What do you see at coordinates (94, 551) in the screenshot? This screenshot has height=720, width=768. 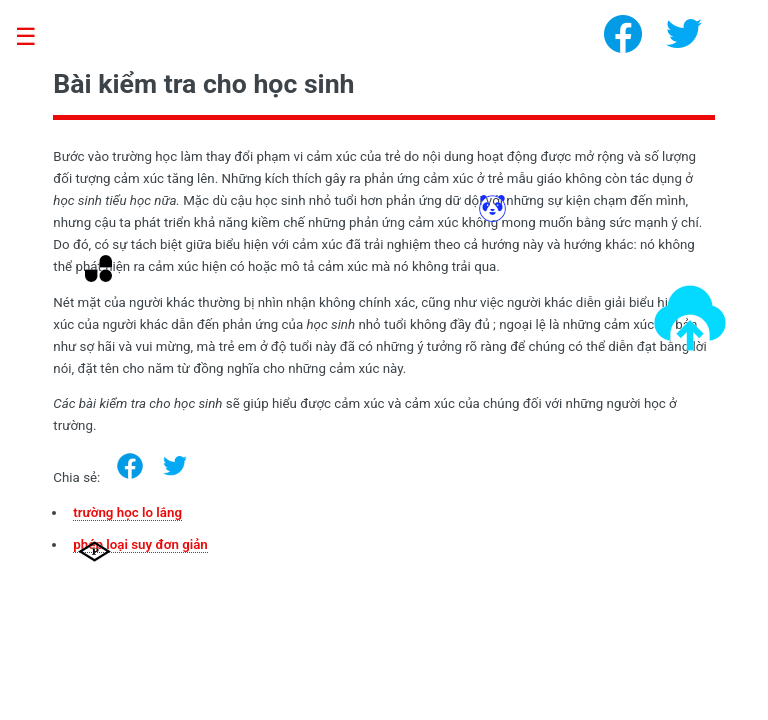 I see `powers brand logo` at bounding box center [94, 551].